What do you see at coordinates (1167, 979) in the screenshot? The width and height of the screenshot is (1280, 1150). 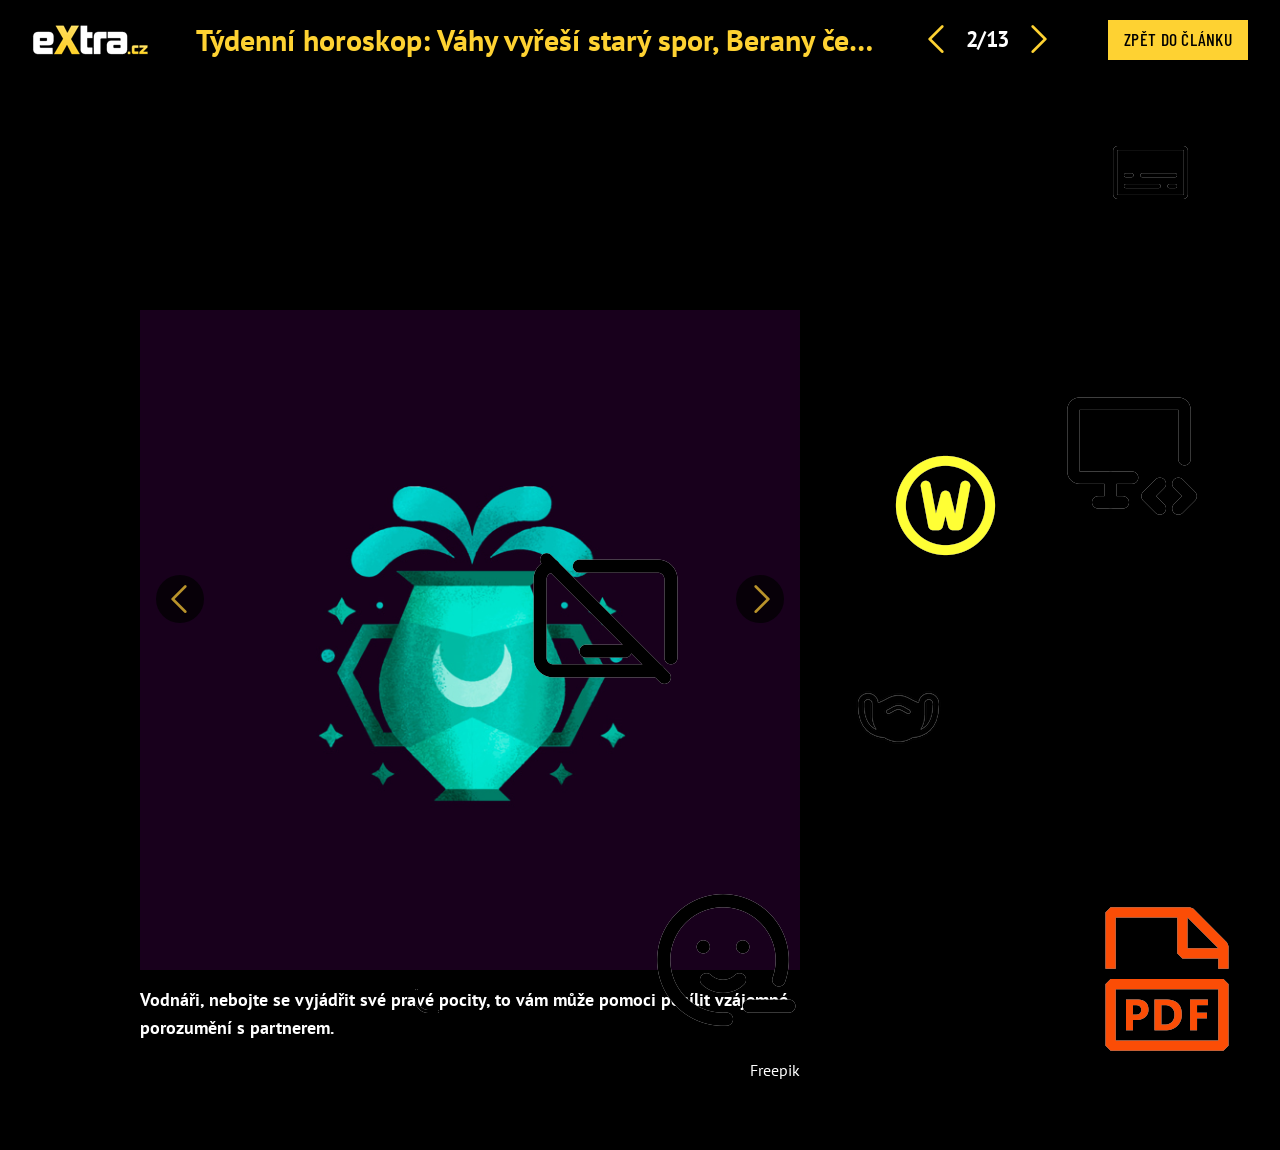 I see `open a PDF document` at bounding box center [1167, 979].